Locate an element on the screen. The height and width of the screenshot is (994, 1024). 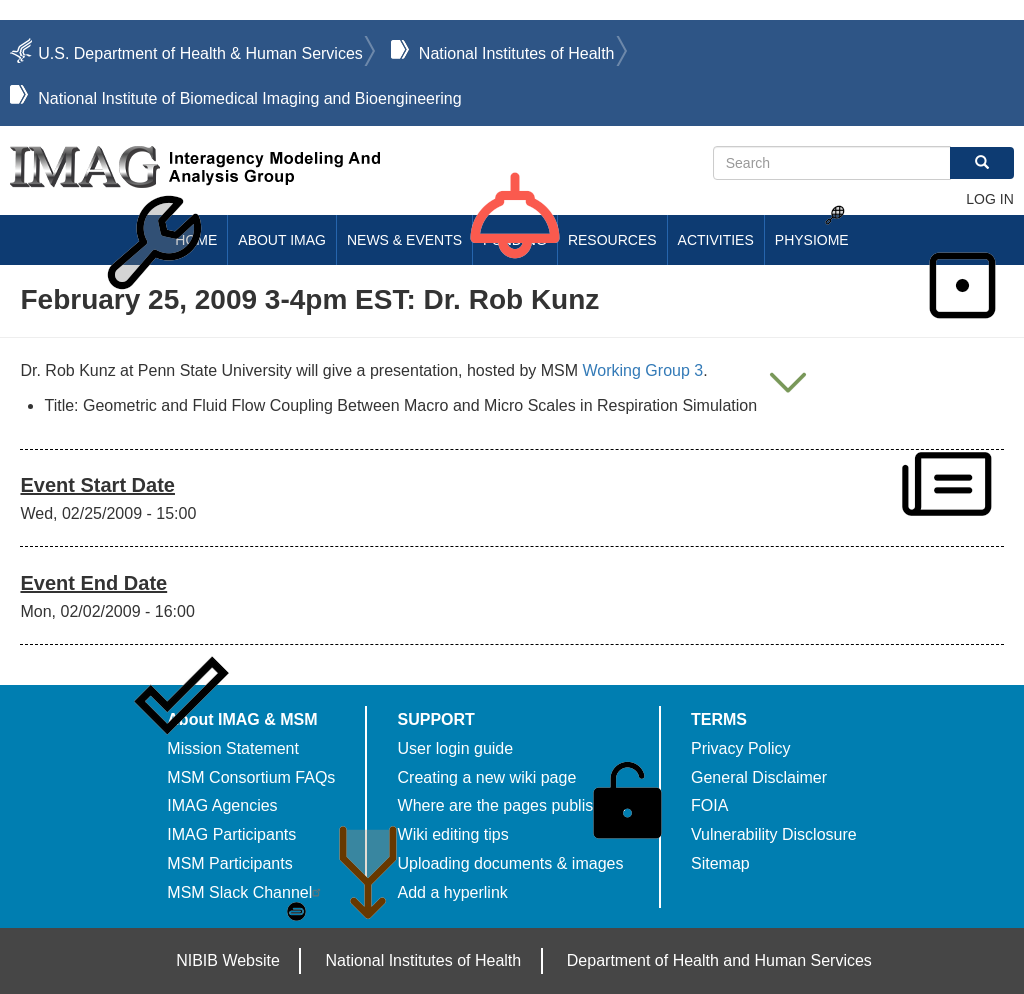
view news articles or updates is located at coordinates (950, 484).